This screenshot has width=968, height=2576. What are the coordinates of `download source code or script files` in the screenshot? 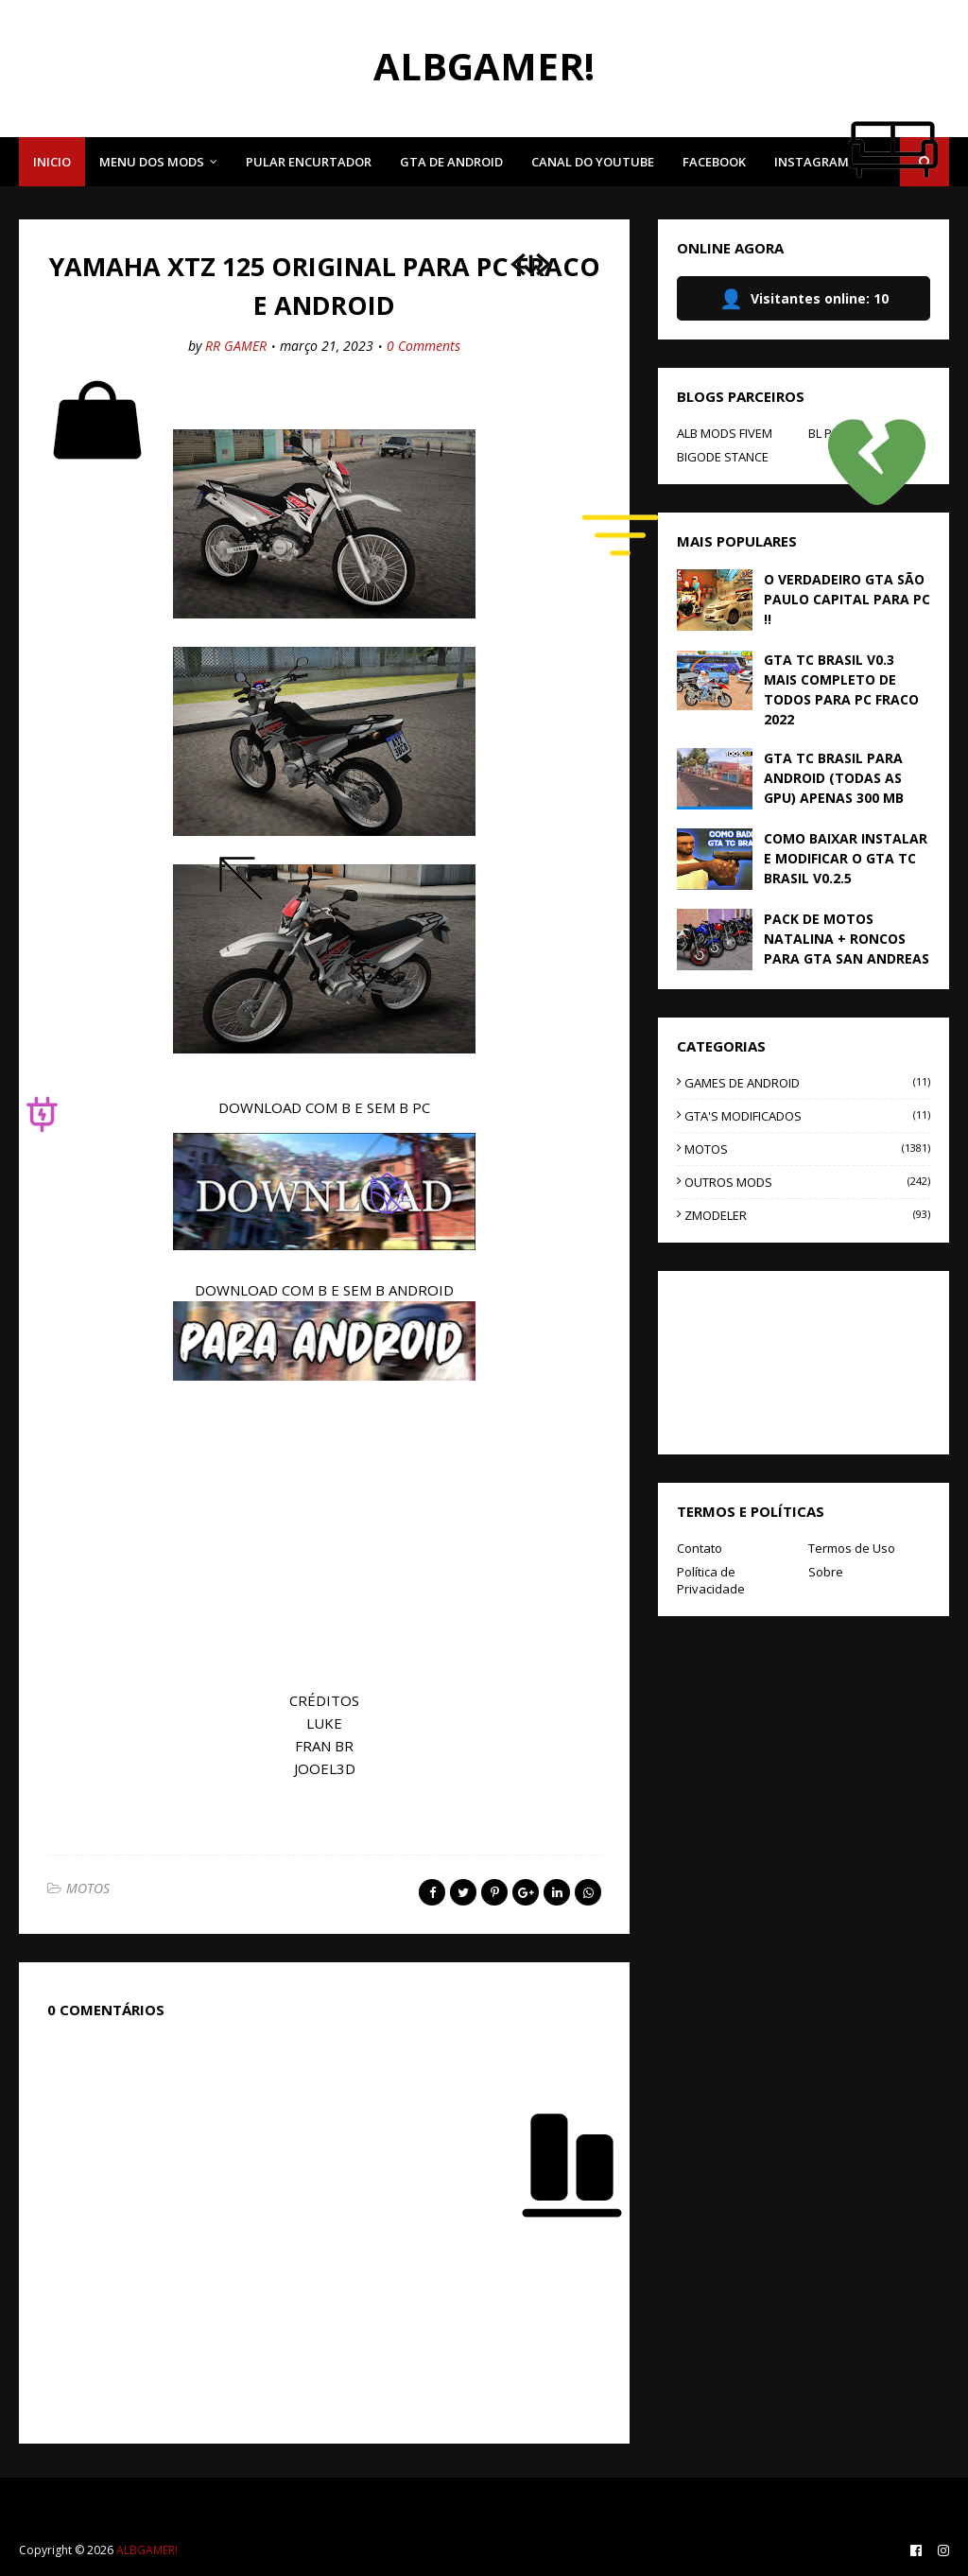 It's located at (530, 264).